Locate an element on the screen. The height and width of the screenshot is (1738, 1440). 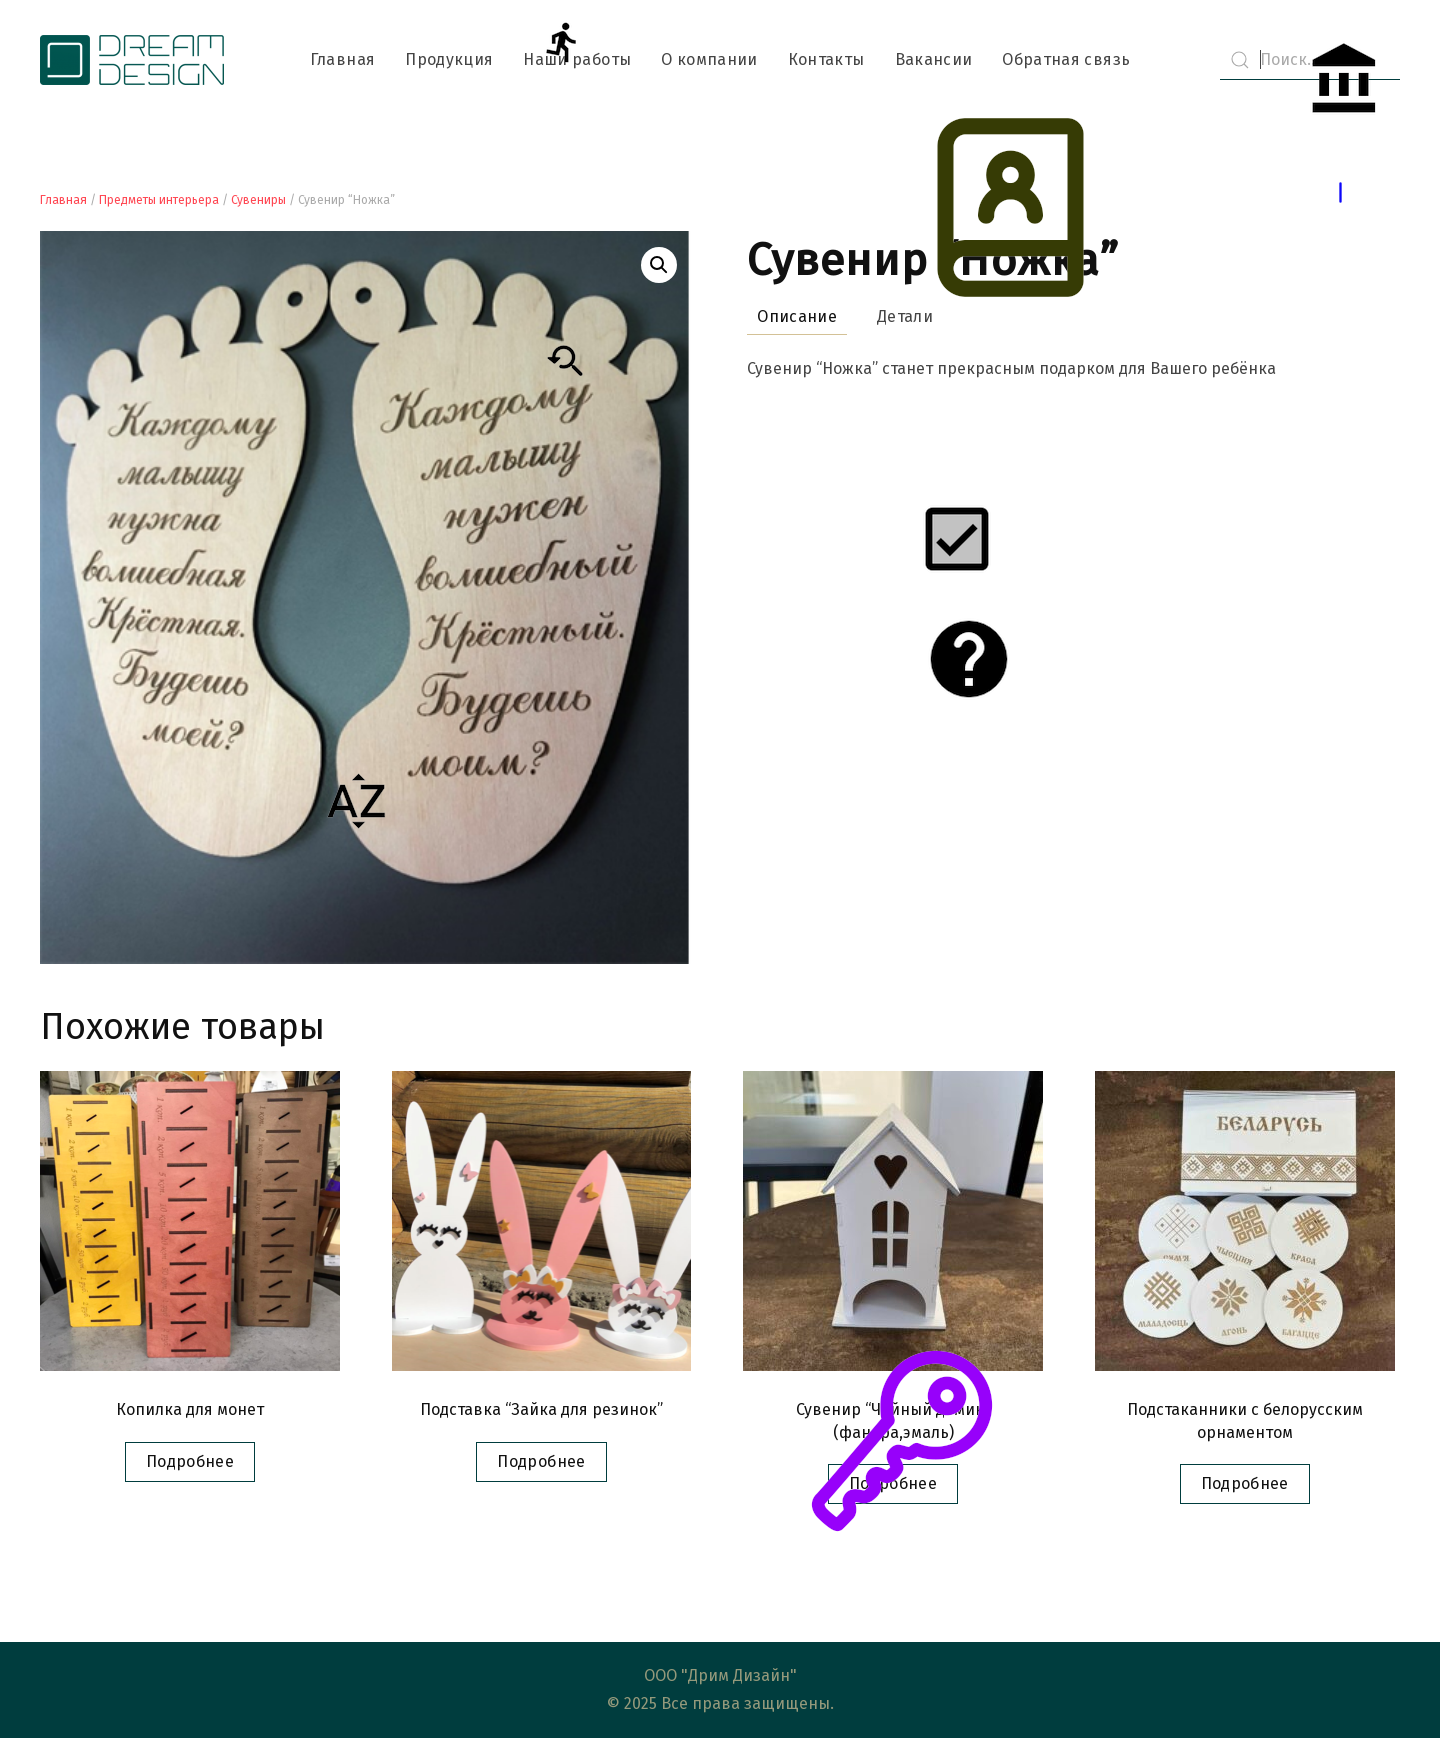
redo or retry a search is located at coordinates (565, 361).